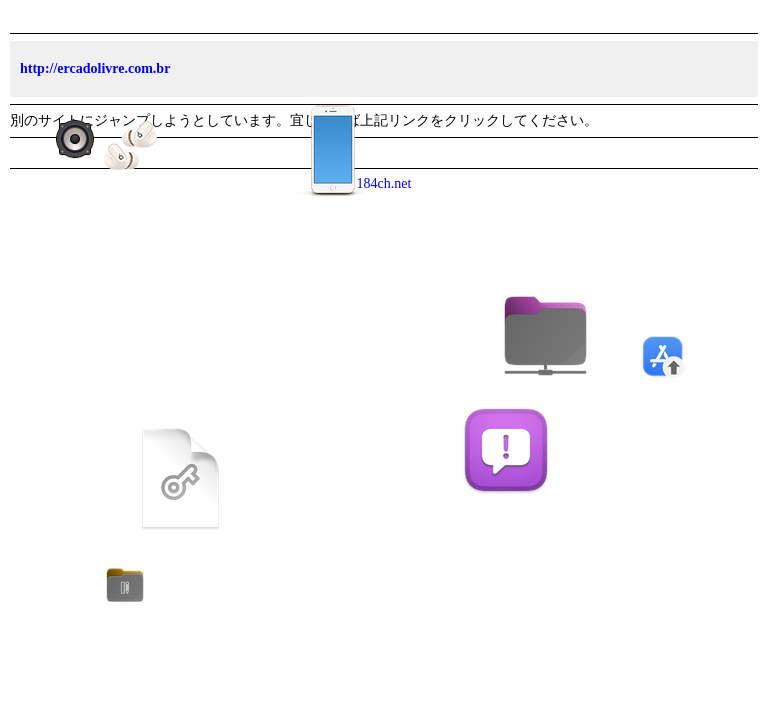 The image size is (768, 720). Describe the element at coordinates (545, 334) in the screenshot. I see `access files stored on a remote server` at that location.